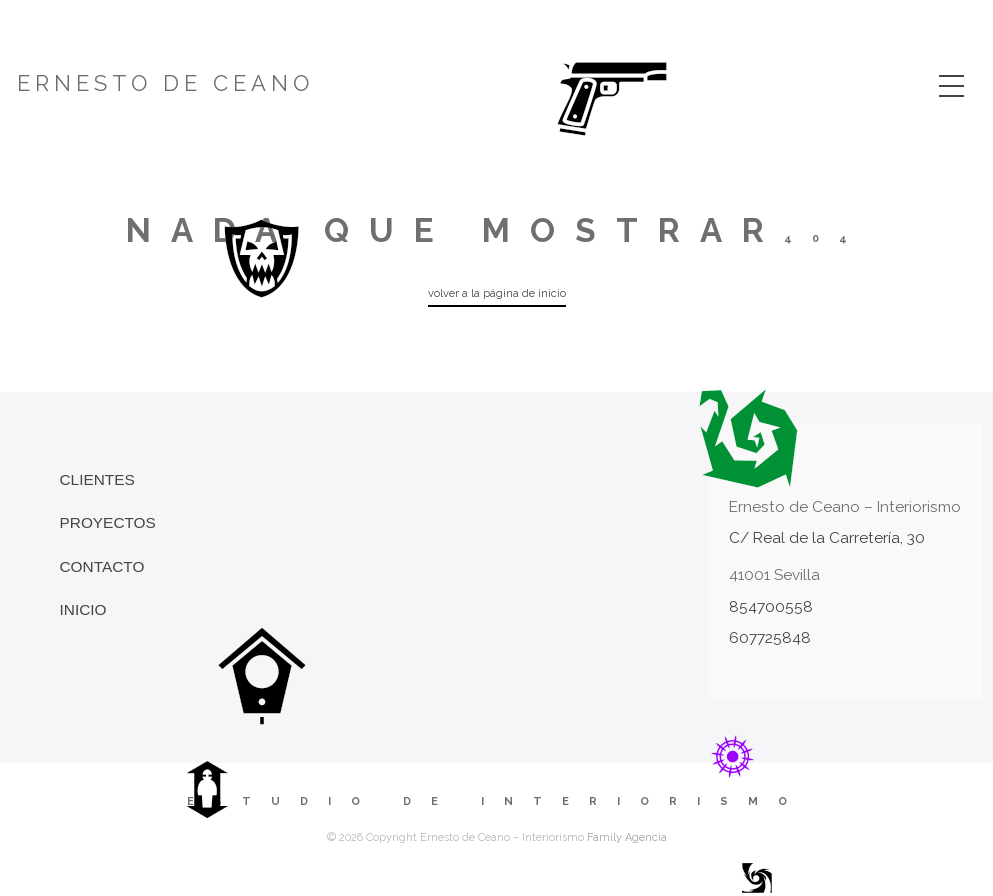 Image resolution: width=993 pixels, height=896 pixels. Describe the element at coordinates (749, 439) in the screenshot. I see `represents a tentacle monster or creature ability in a game` at that location.